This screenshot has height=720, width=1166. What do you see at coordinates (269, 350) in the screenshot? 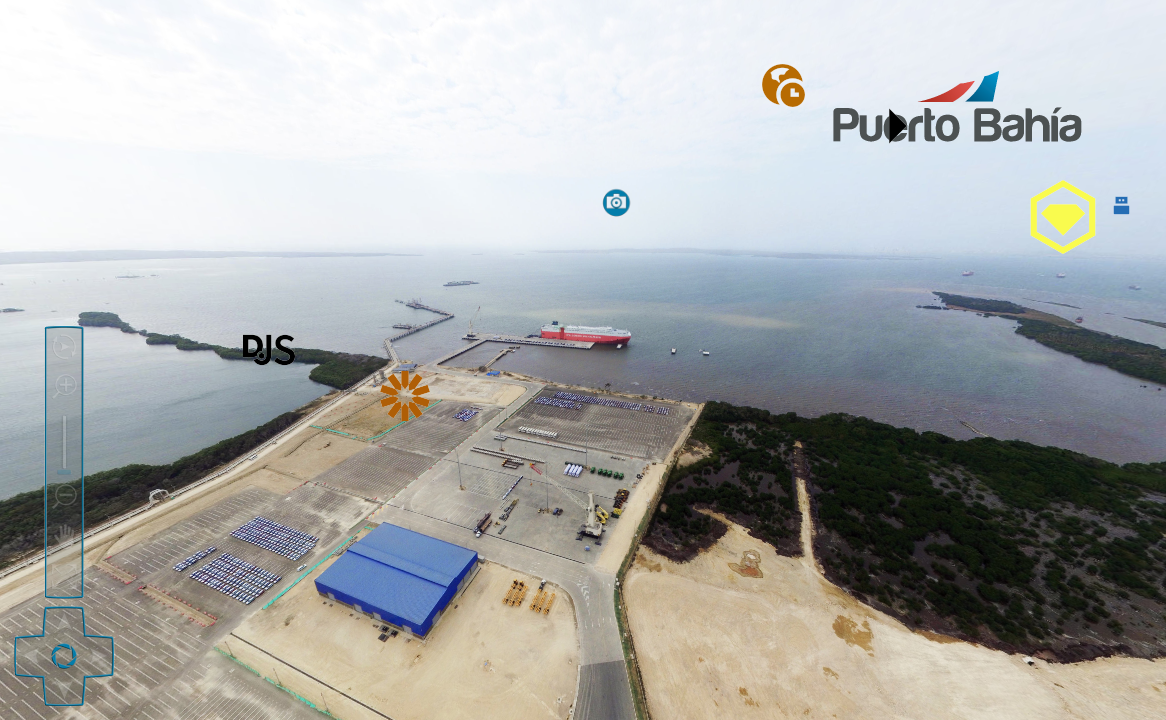
I see `discord.js library or project branding` at bounding box center [269, 350].